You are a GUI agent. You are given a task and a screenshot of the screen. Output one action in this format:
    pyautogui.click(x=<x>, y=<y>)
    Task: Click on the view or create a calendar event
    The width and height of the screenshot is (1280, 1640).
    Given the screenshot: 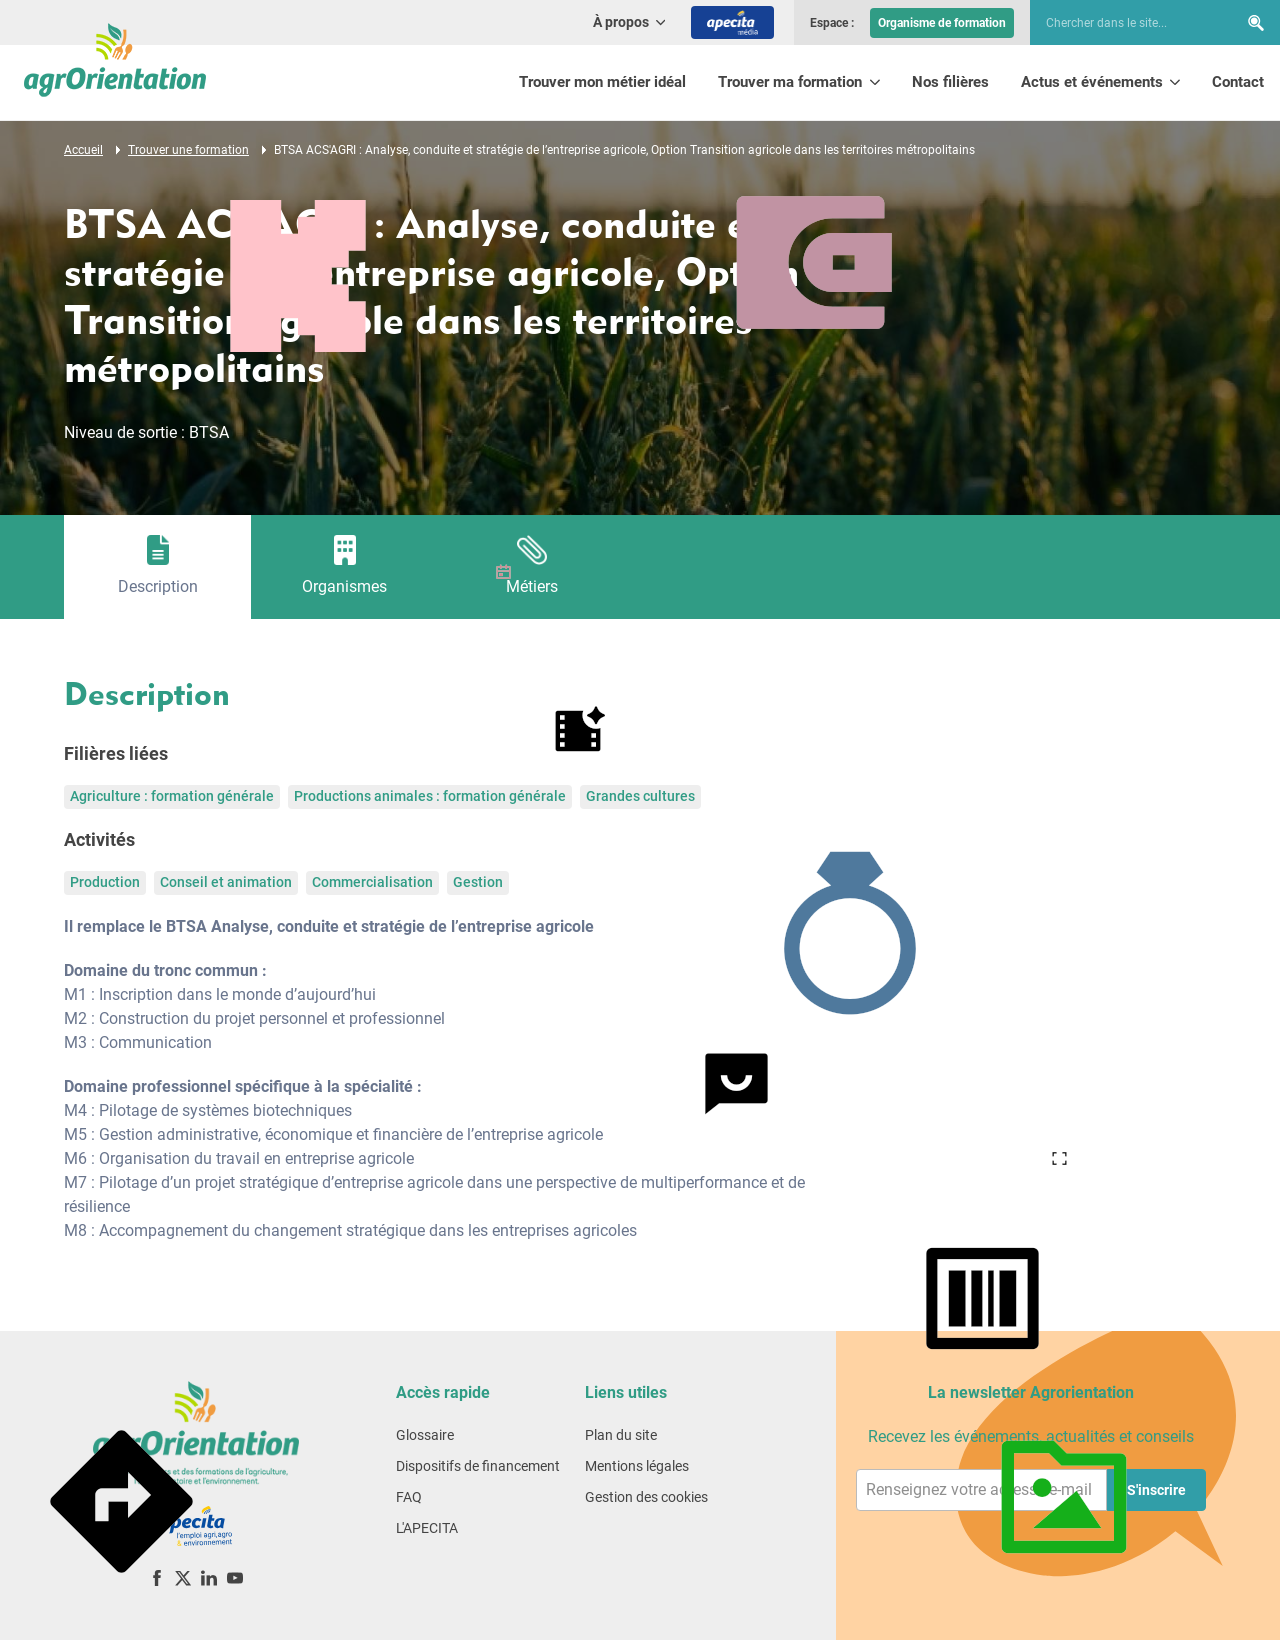 What is the action you would take?
    pyautogui.click(x=503, y=572)
    